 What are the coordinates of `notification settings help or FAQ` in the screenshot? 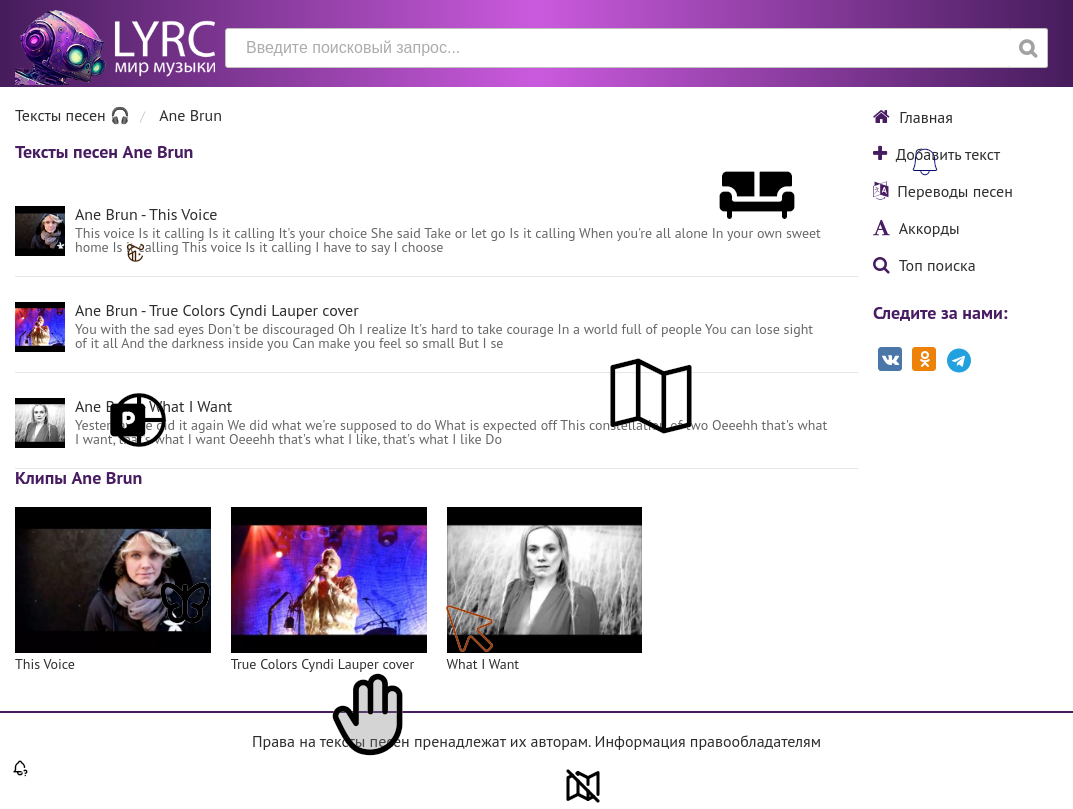 It's located at (20, 768).